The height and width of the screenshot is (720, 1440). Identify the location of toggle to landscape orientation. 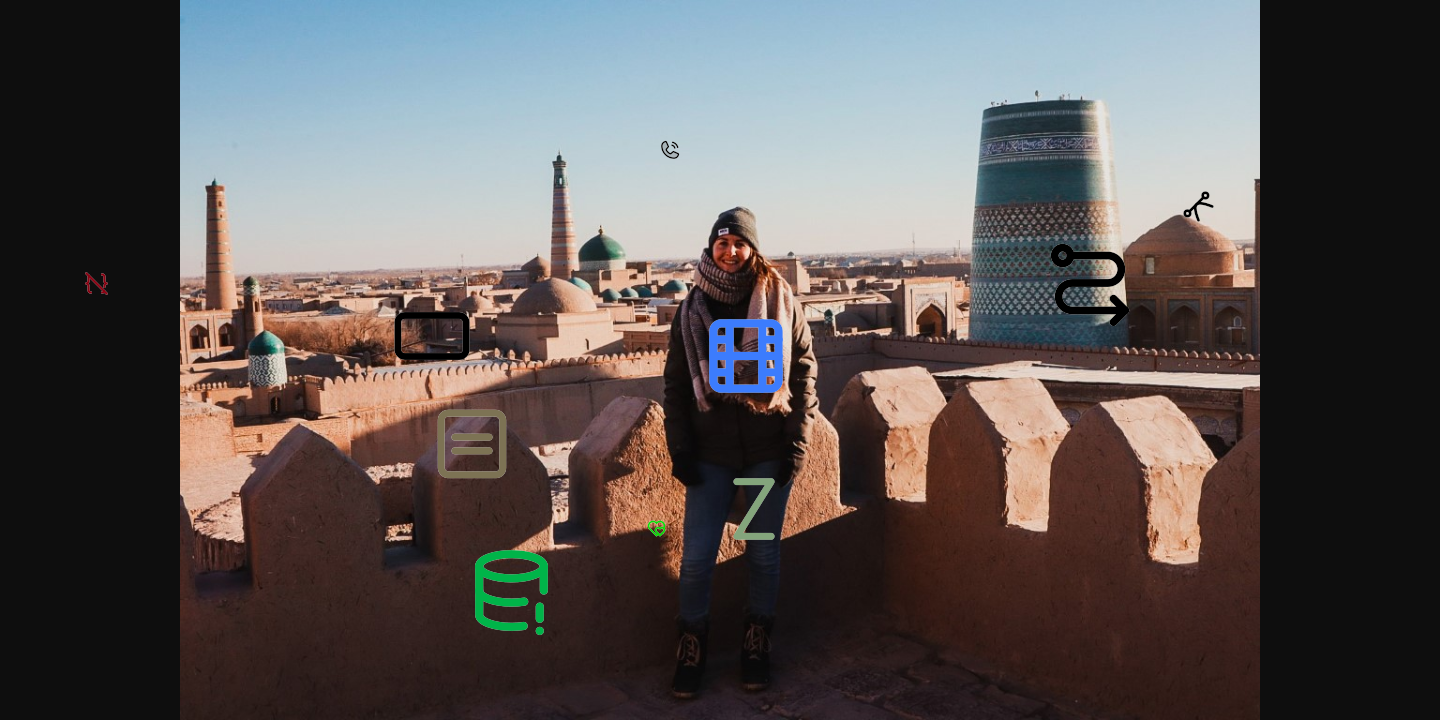
(432, 336).